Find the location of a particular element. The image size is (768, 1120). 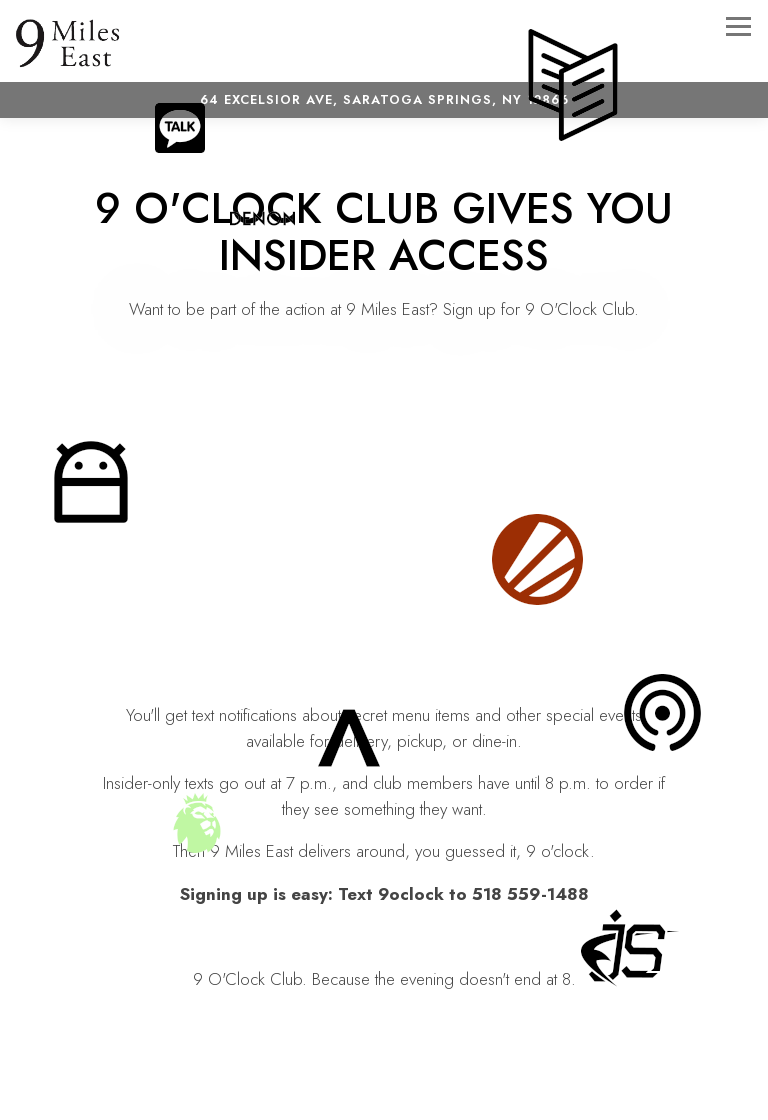

visit teratail programming Q&A community is located at coordinates (349, 738).